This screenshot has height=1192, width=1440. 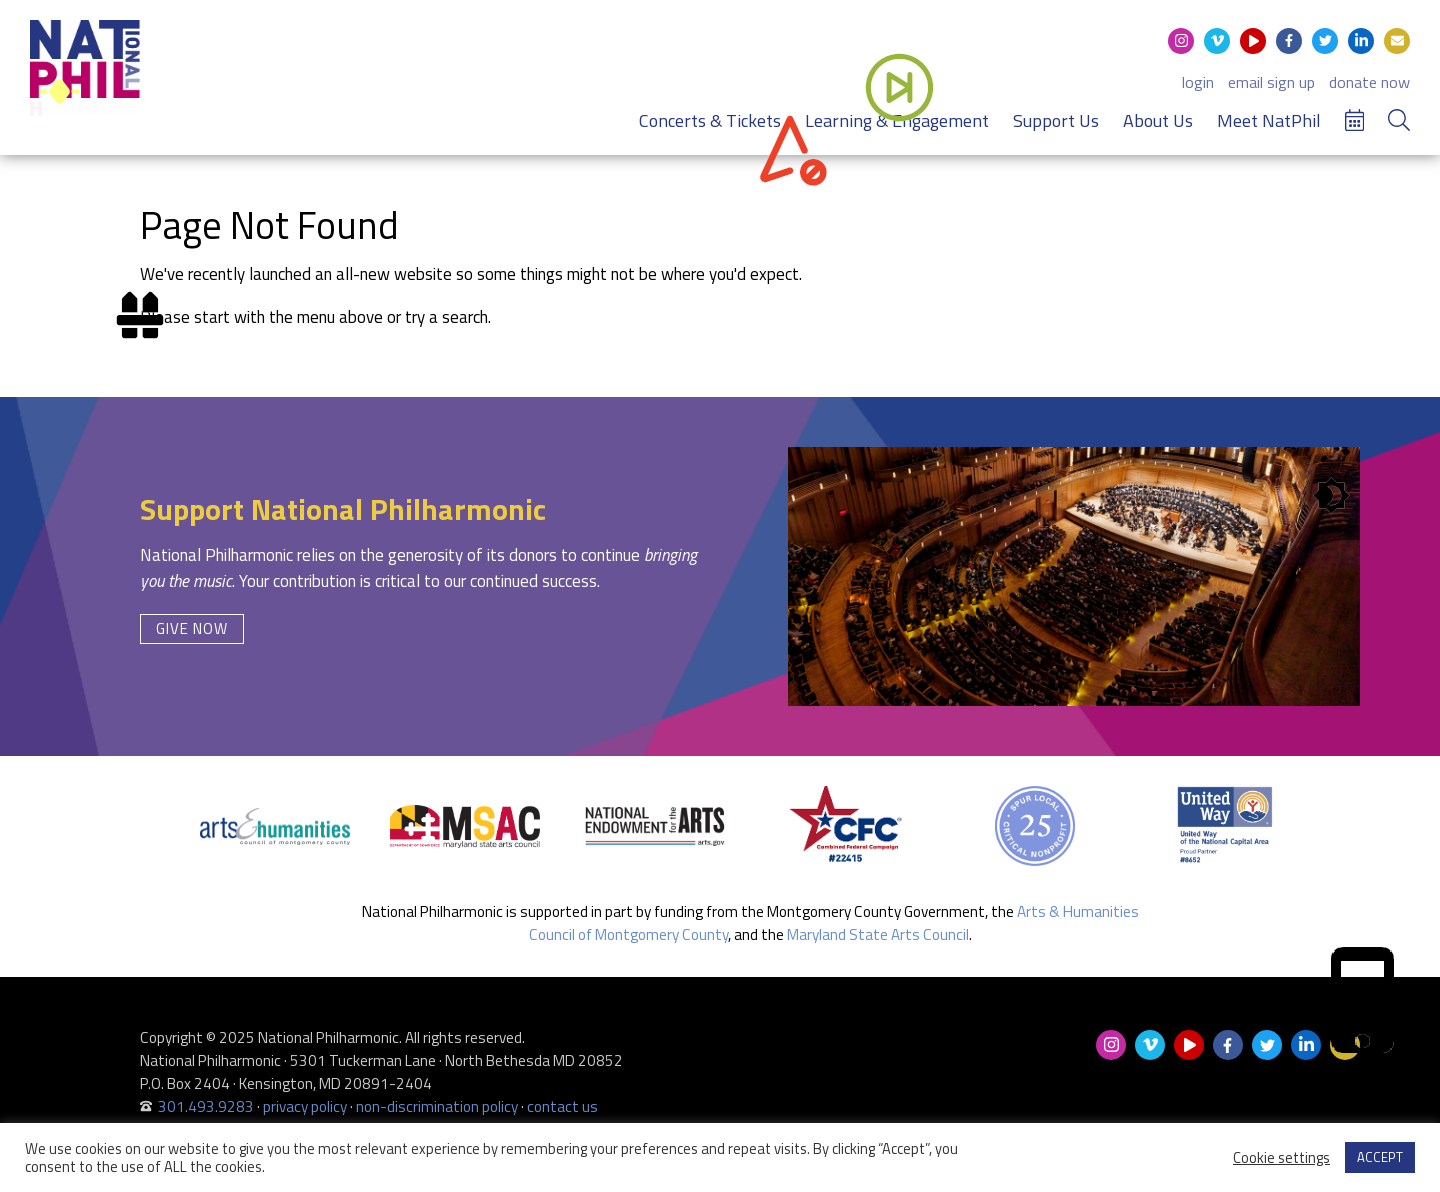 I want to click on set boundary or perimeter limits, so click(x=140, y=315).